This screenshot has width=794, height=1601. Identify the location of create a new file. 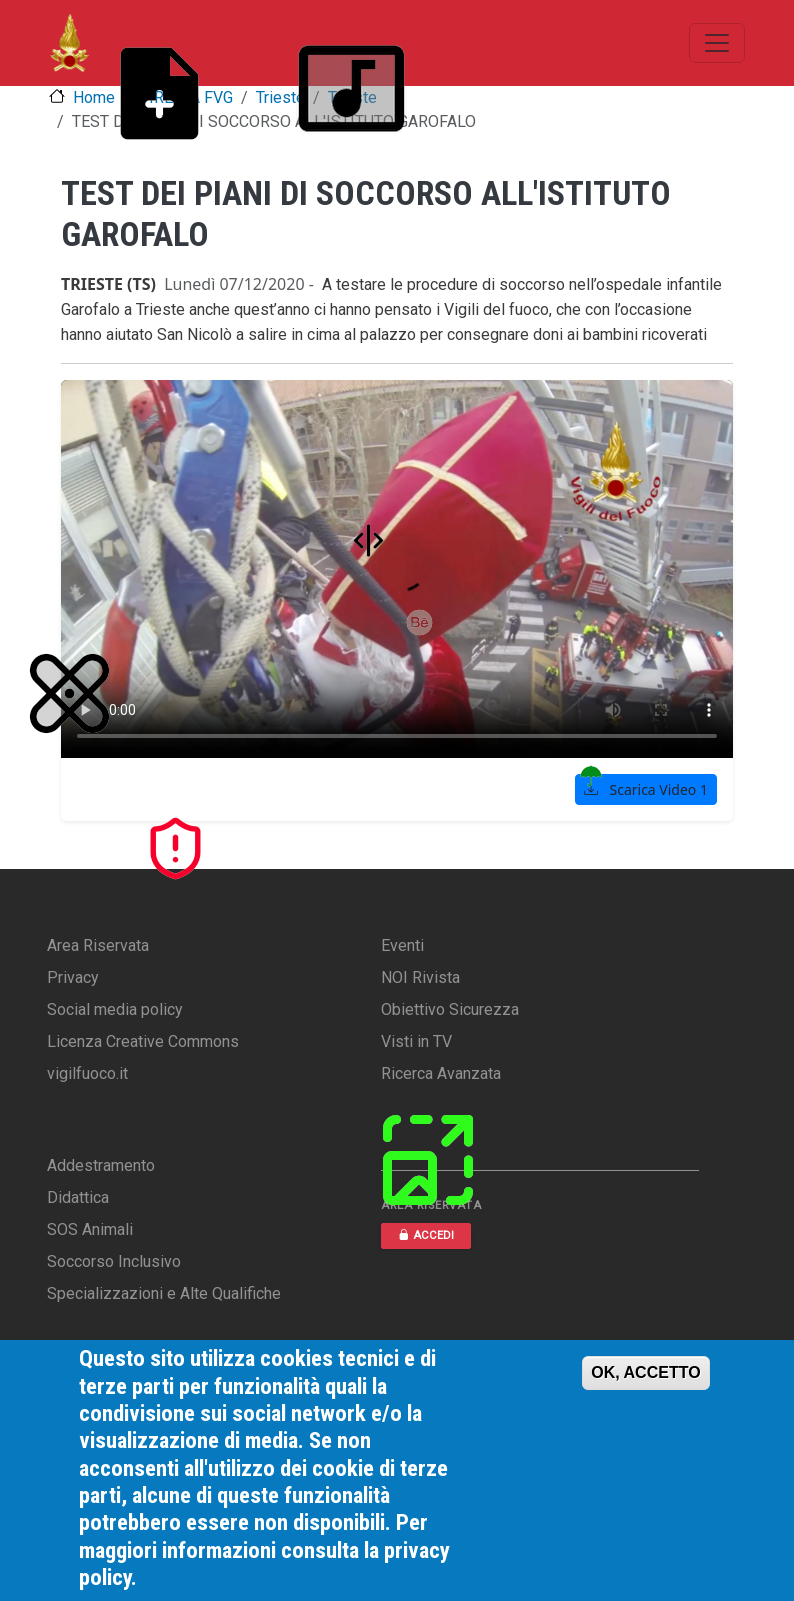
(159, 93).